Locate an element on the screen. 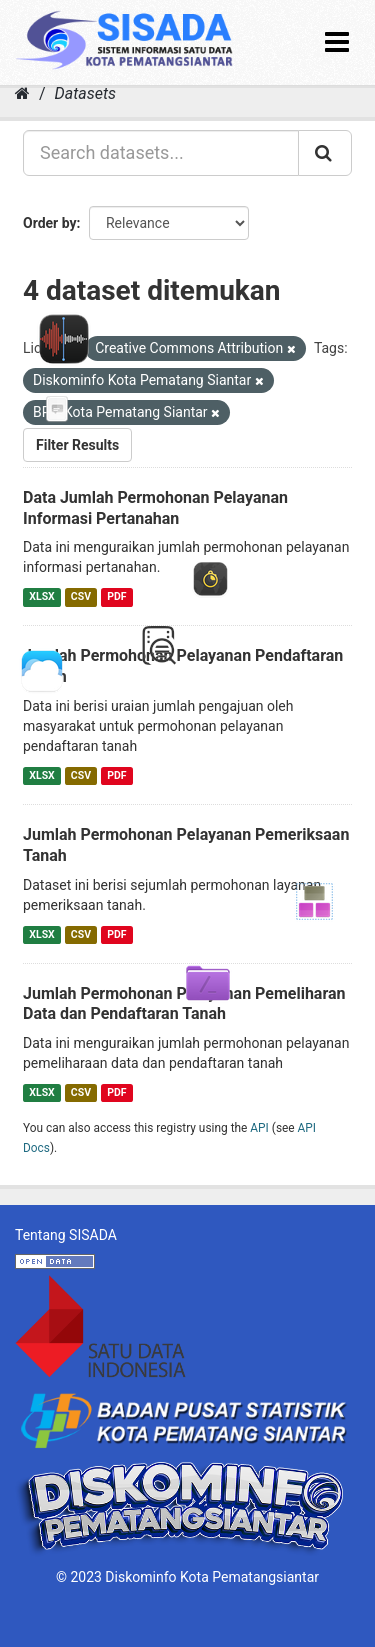 This screenshot has width=375, height=1647. access iCloud account settings is located at coordinates (42, 671).